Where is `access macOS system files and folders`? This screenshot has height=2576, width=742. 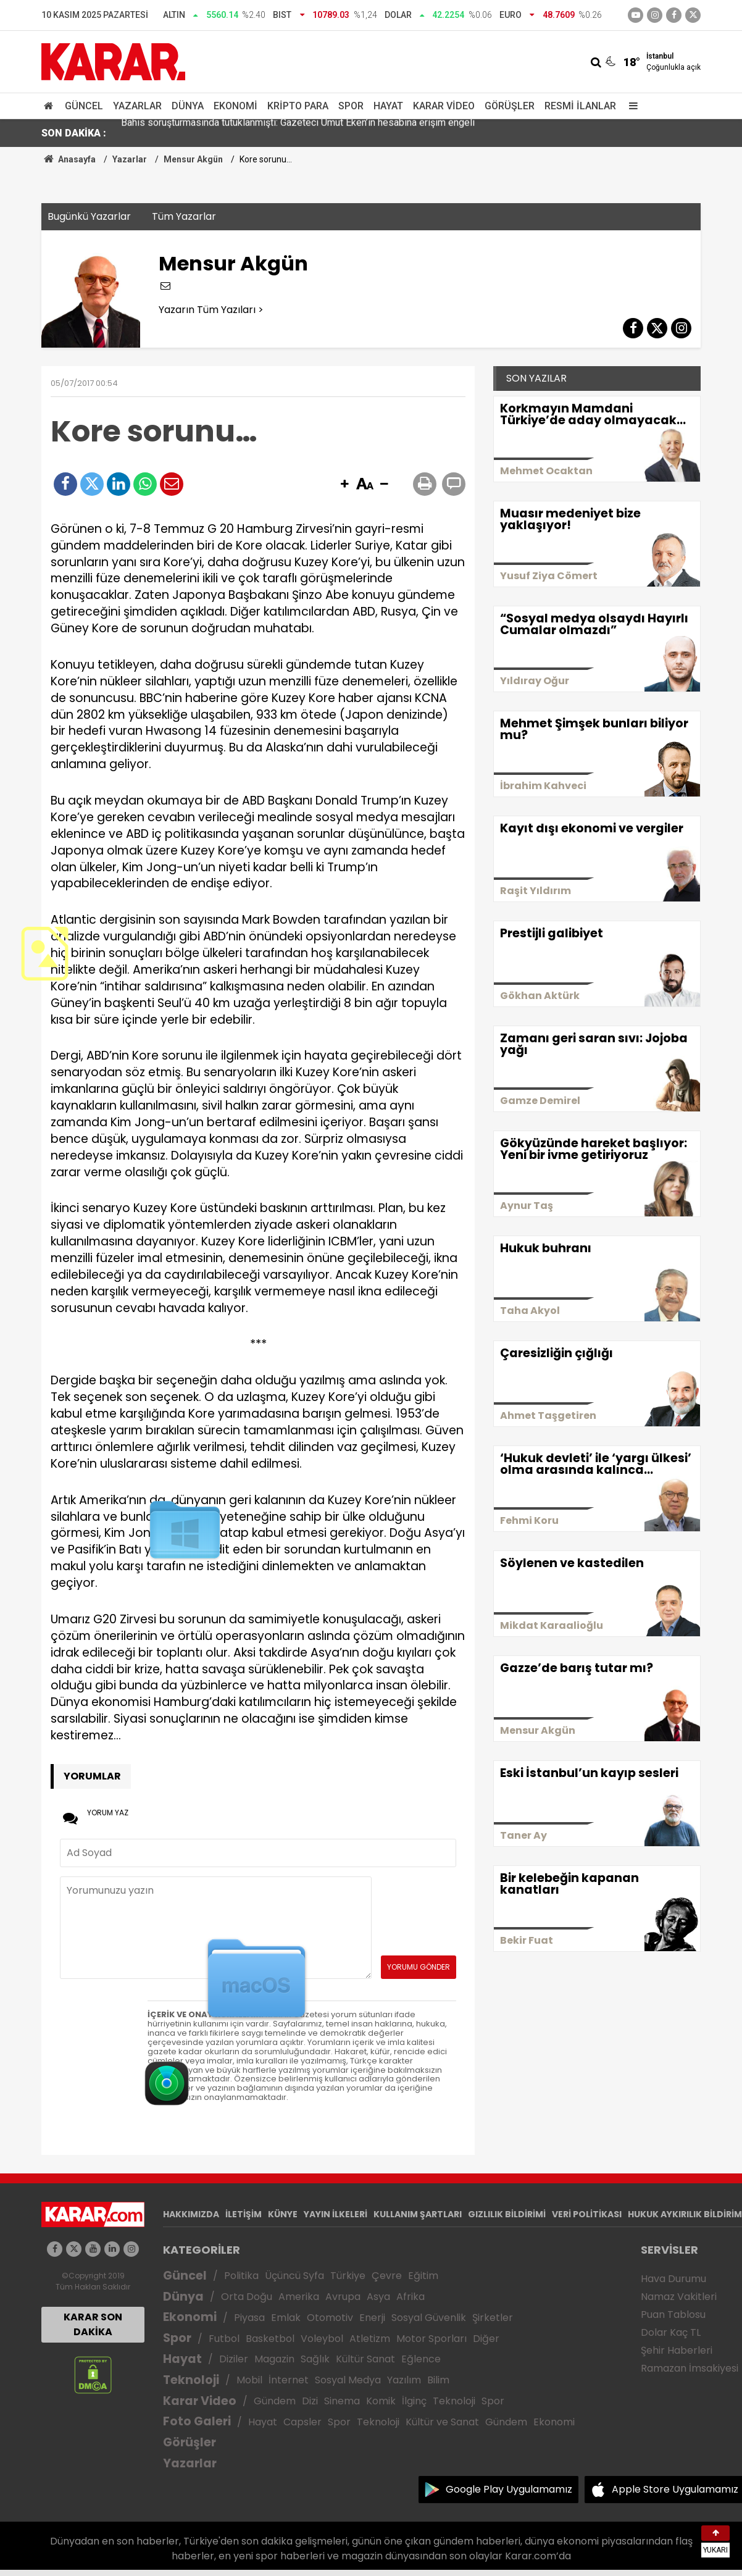
access macOS system files and folders is located at coordinates (256, 1978).